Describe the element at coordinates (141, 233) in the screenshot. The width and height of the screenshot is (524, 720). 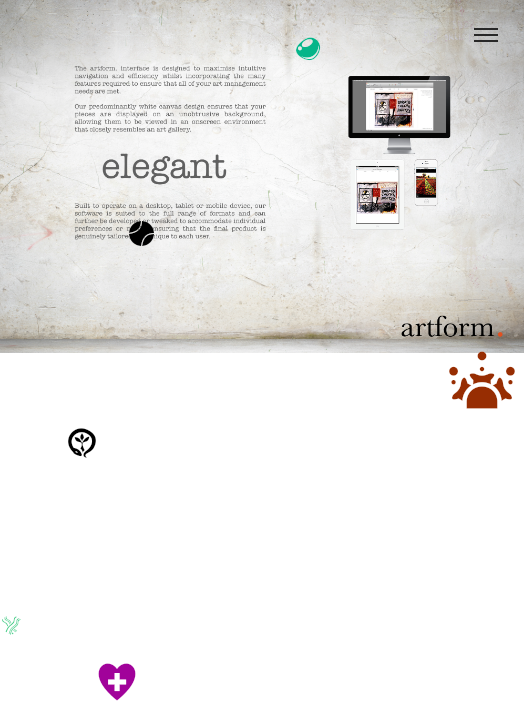
I see `access tennis or sports-related features` at that location.